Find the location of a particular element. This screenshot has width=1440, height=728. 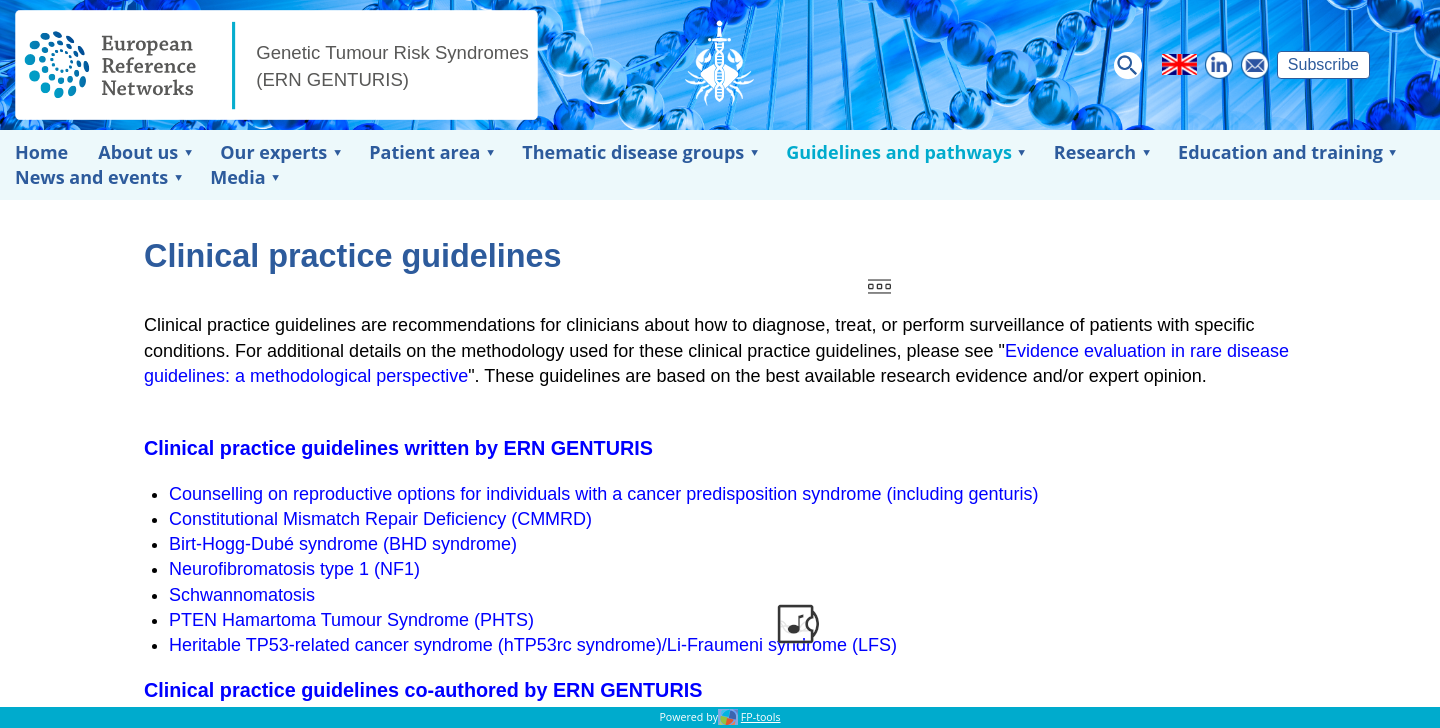

open elisa music player is located at coordinates (797, 624).